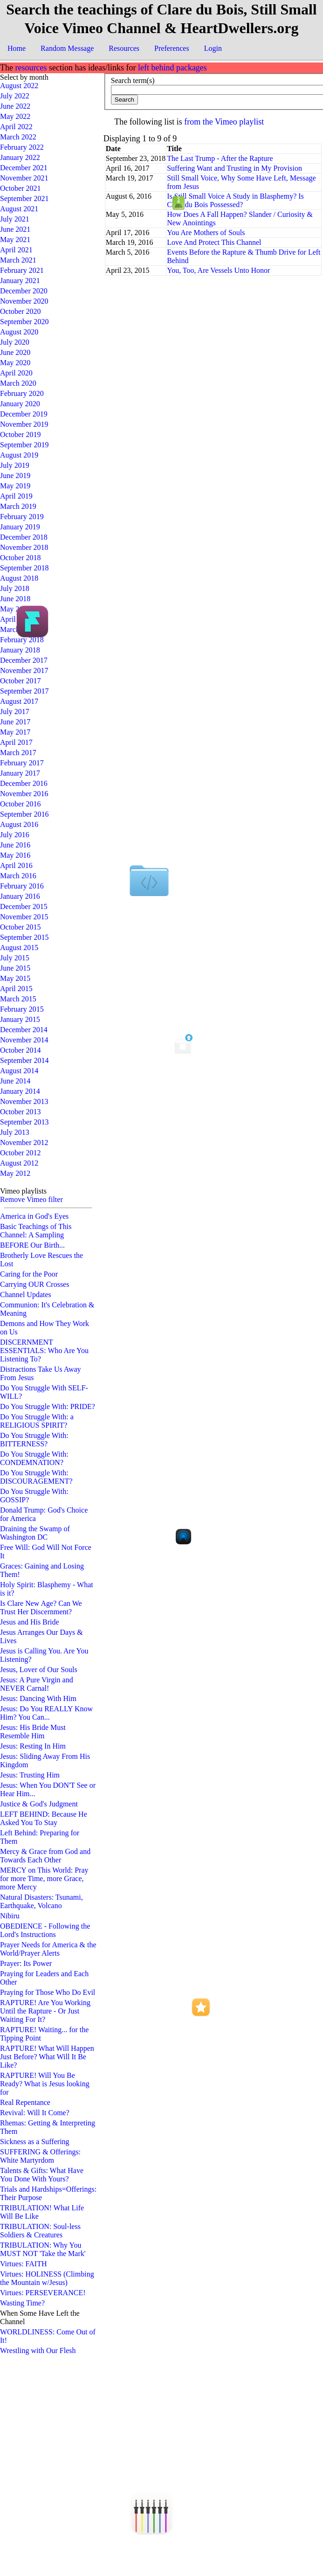 The image size is (323, 2576). Describe the element at coordinates (179, 203) in the screenshot. I see `android app installation package file` at that location.